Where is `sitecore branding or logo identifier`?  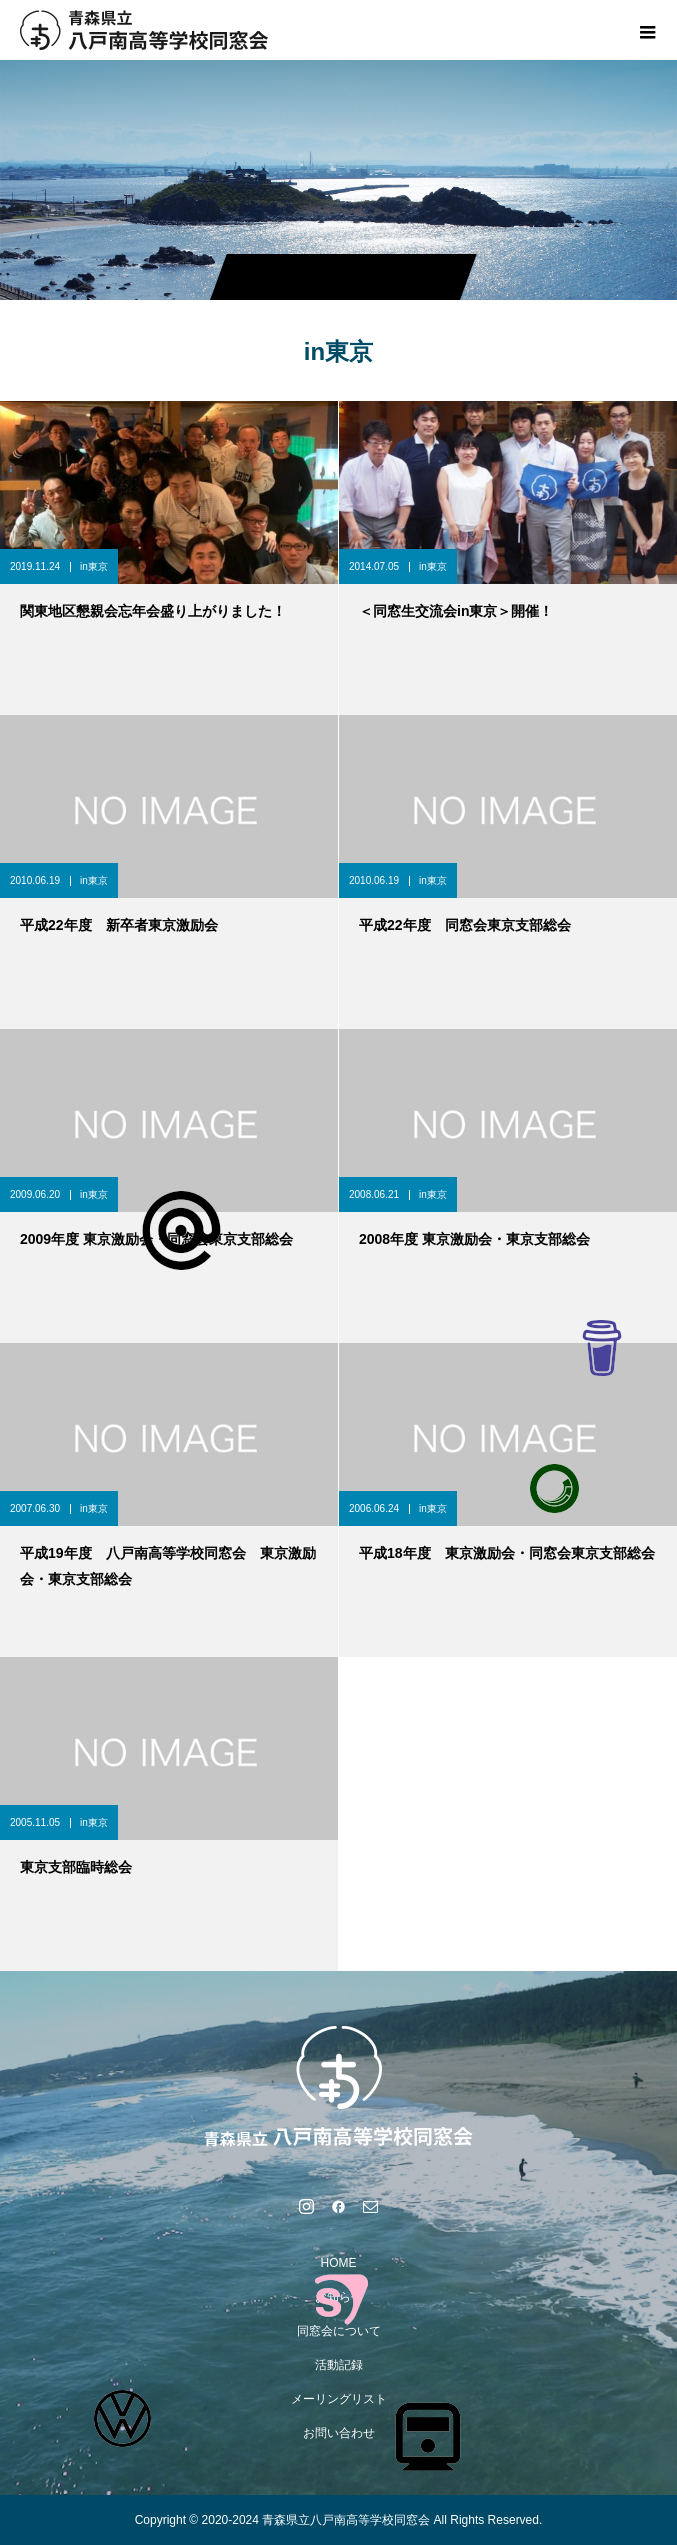
sitecore branding or logo identifier is located at coordinates (554, 1488).